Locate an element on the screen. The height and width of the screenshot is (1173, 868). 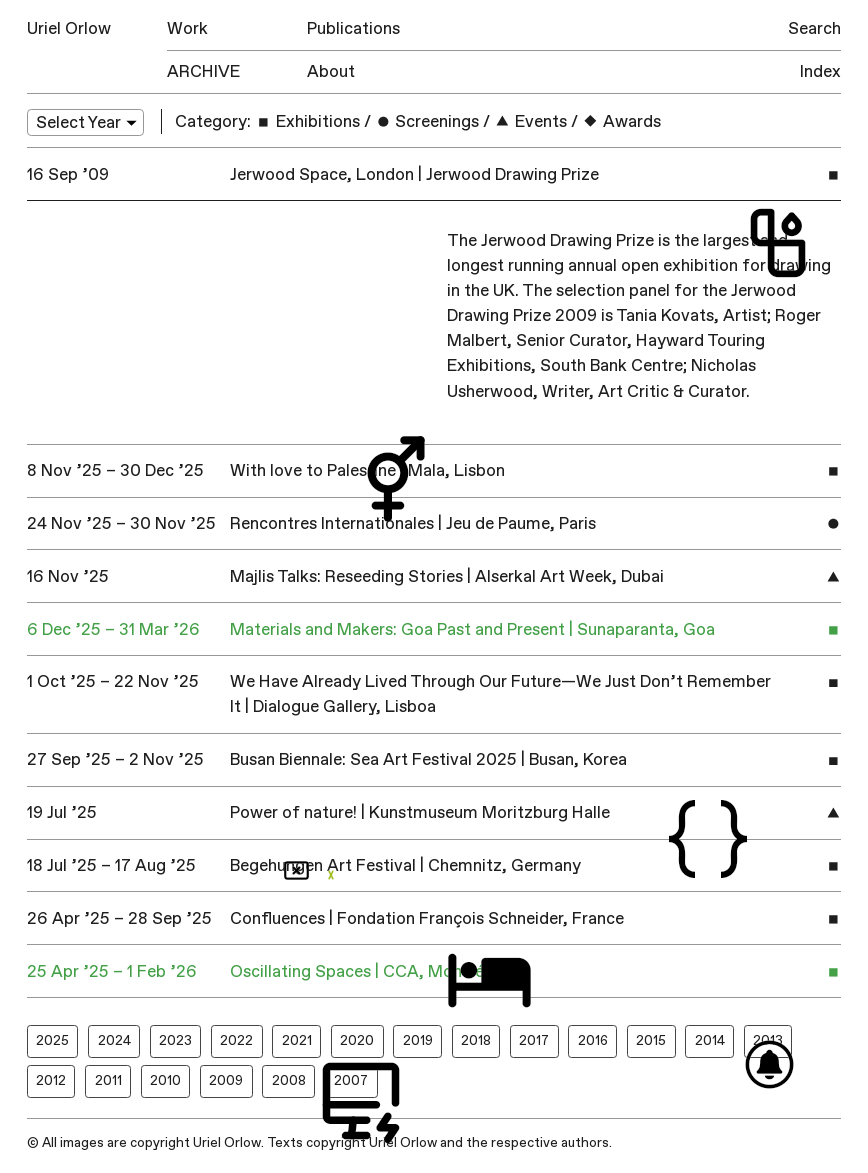
power settings for desktop computer is located at coordinates (361, 1101).